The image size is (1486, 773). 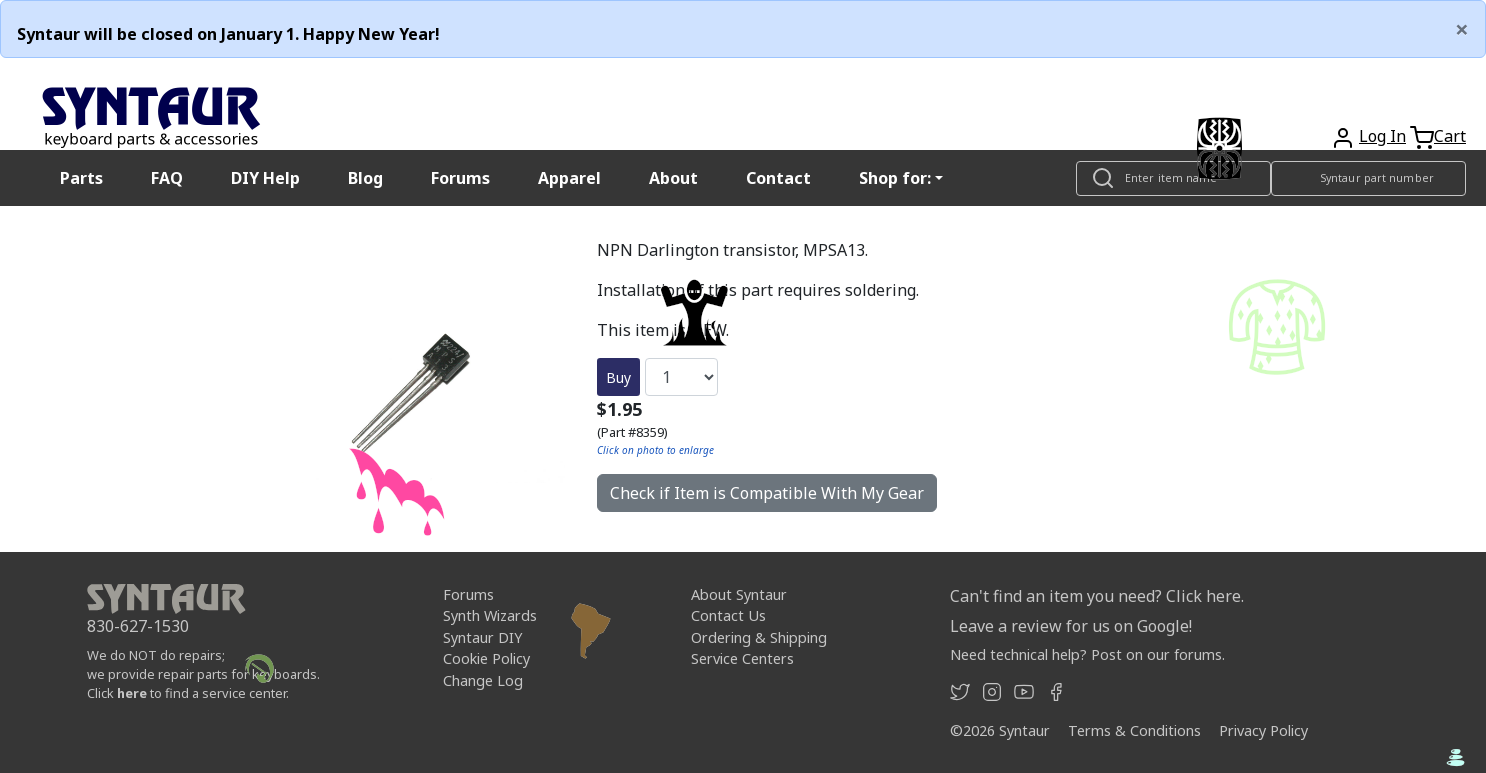 I want to click on perform a melee attack action, so click(x=259, y=668).